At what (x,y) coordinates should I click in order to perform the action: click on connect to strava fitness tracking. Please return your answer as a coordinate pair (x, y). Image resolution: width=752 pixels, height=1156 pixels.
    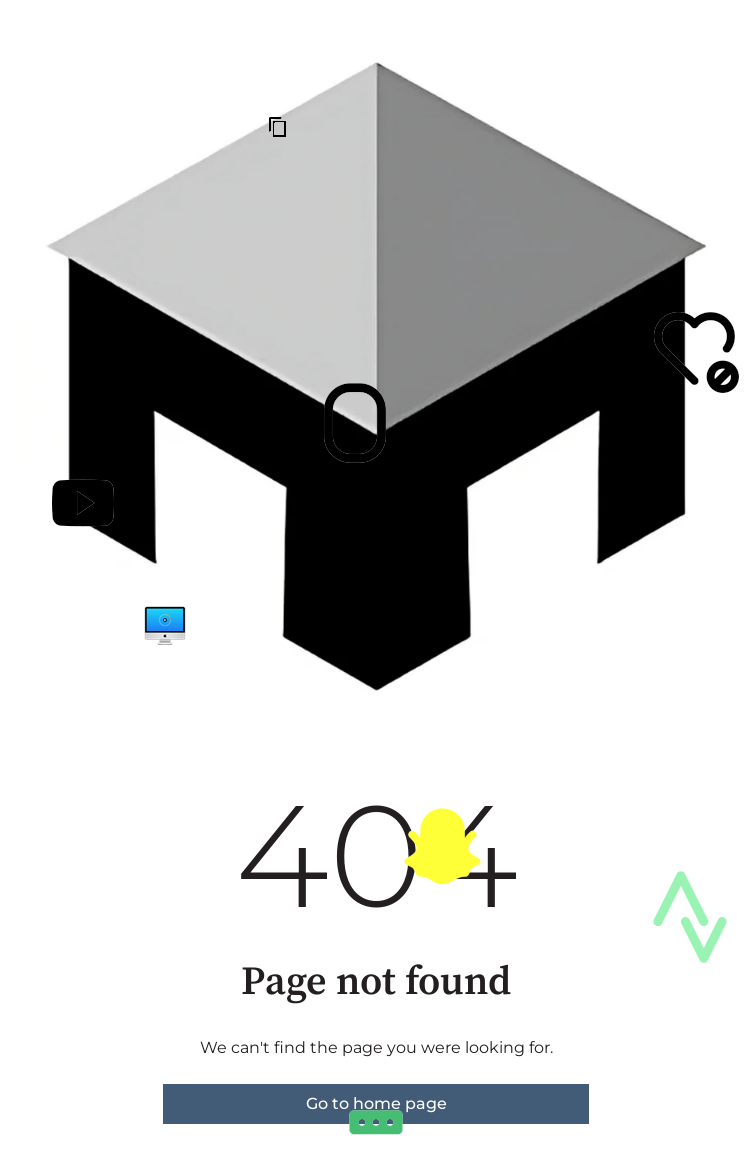
    Looking at the image, I should click on (690, 917).